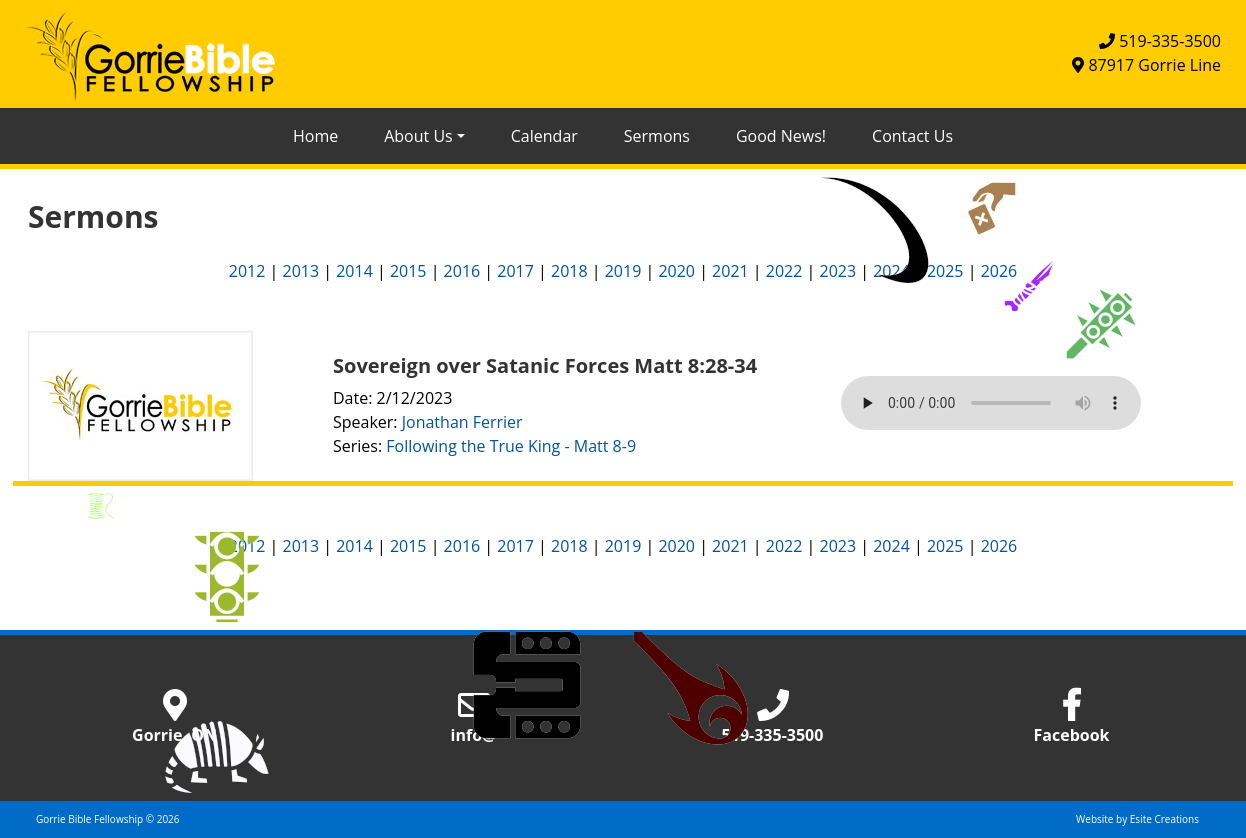  Describe the element at coordinates (989, 208) in the screenshot. I see `discard a card from your hand` at that location.